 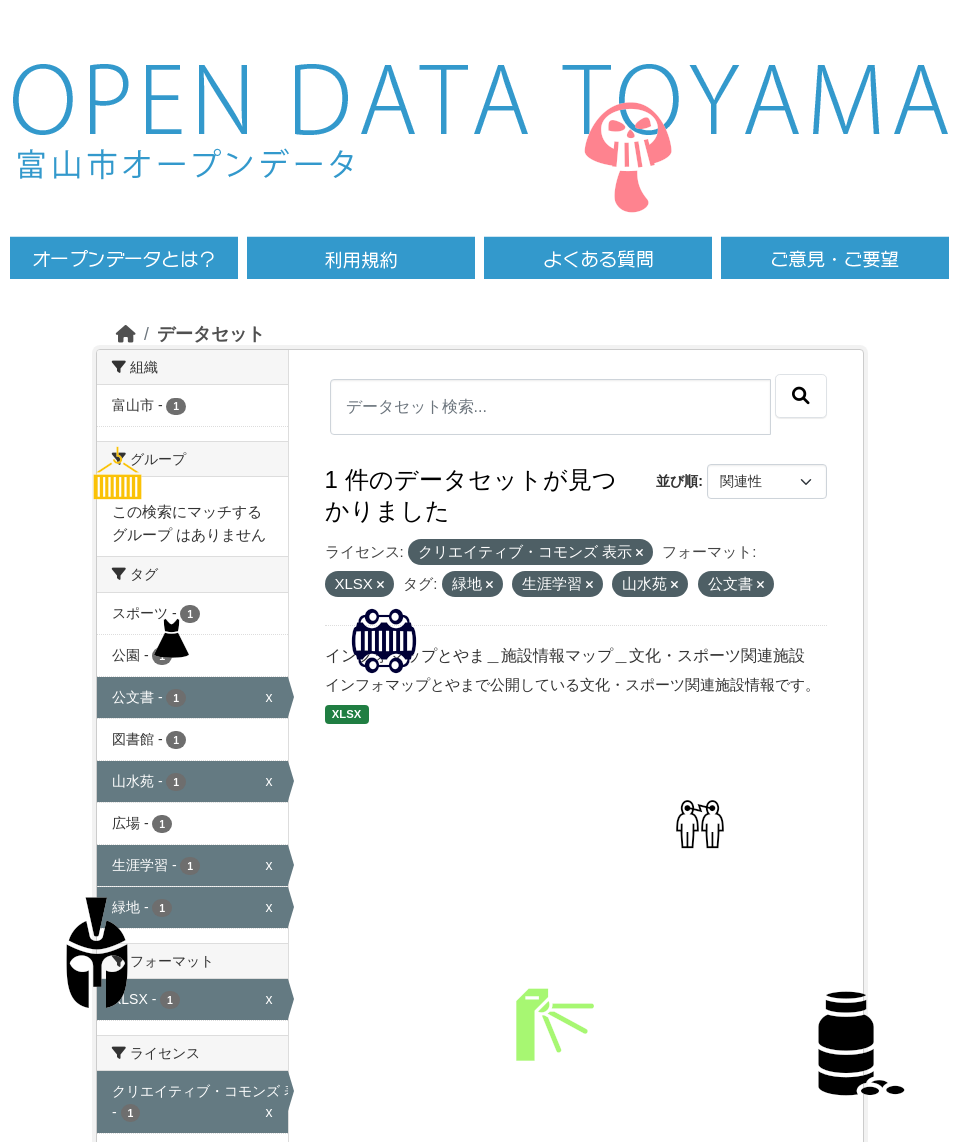 What do you see at coordinates (700, 824) in the screenshot?
I see `indicates mind-link or telepathic communication feature` at bounding box center [700, 824].